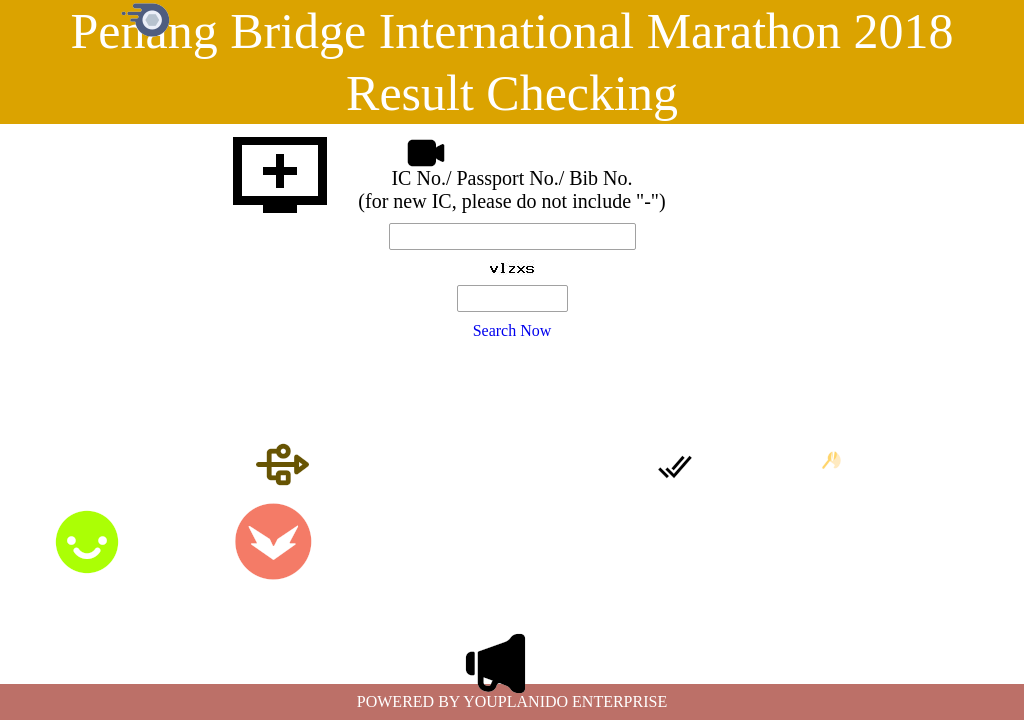  I want to click on view or access an announcement channel, so click(495, 663).